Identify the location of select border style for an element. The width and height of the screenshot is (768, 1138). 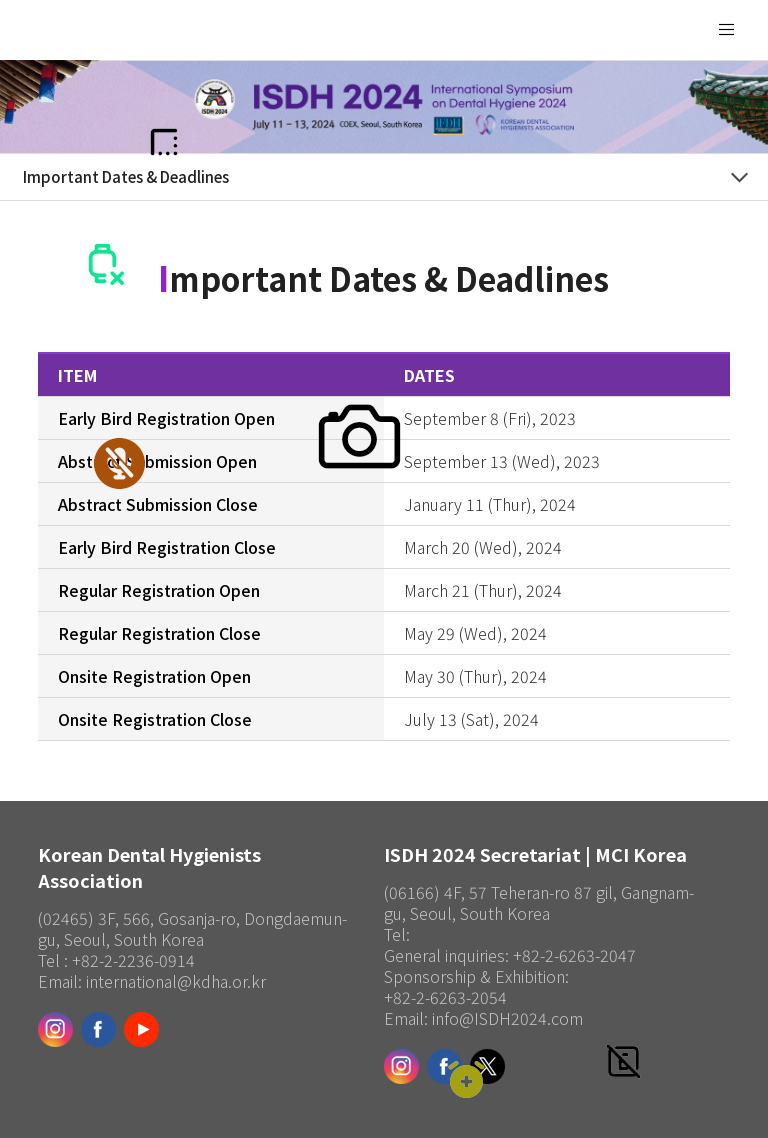
(164, 142).